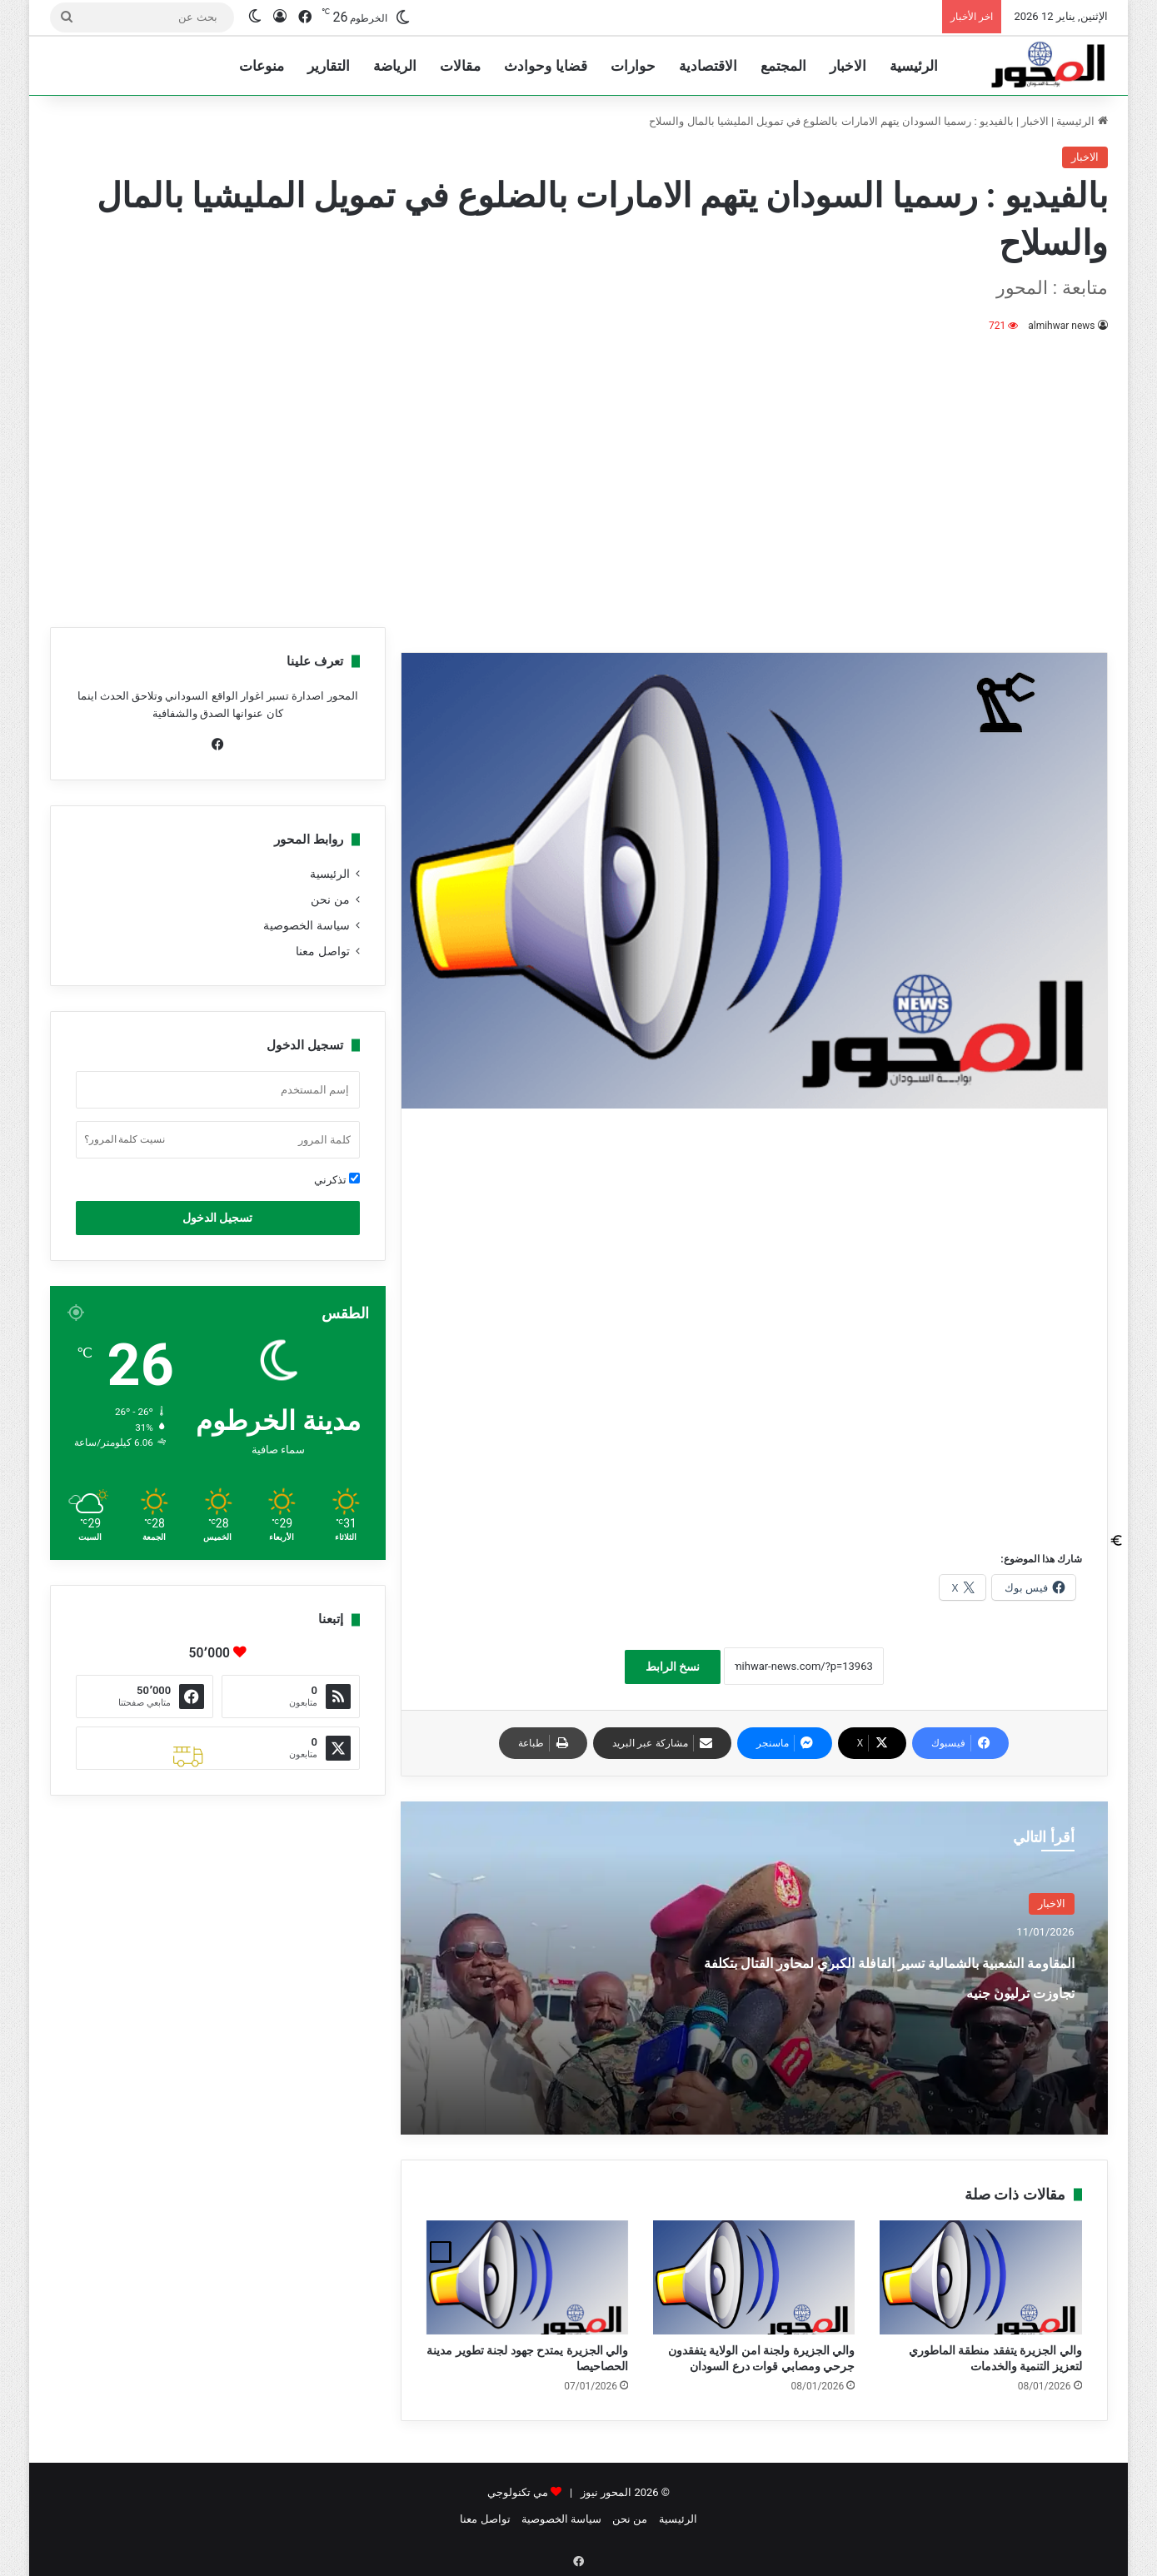 This screenshot has width=1157, height=2576. What do you see at coordinates (1005, 703) in the screenshot?
I see `access manufacturing or industrial settings` at bounding box center [1005, 703].